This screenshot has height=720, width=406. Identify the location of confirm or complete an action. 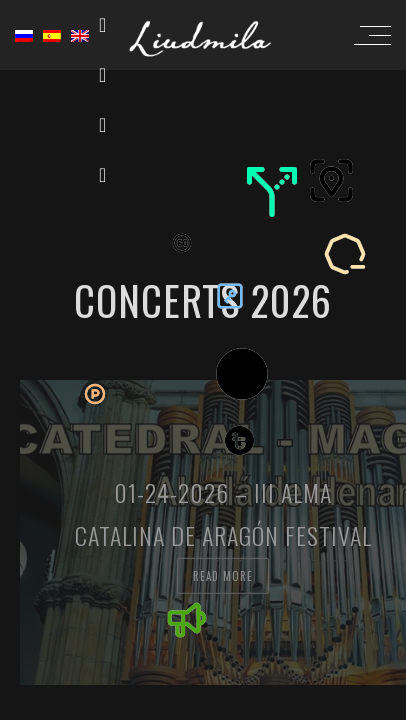
(242, 374).